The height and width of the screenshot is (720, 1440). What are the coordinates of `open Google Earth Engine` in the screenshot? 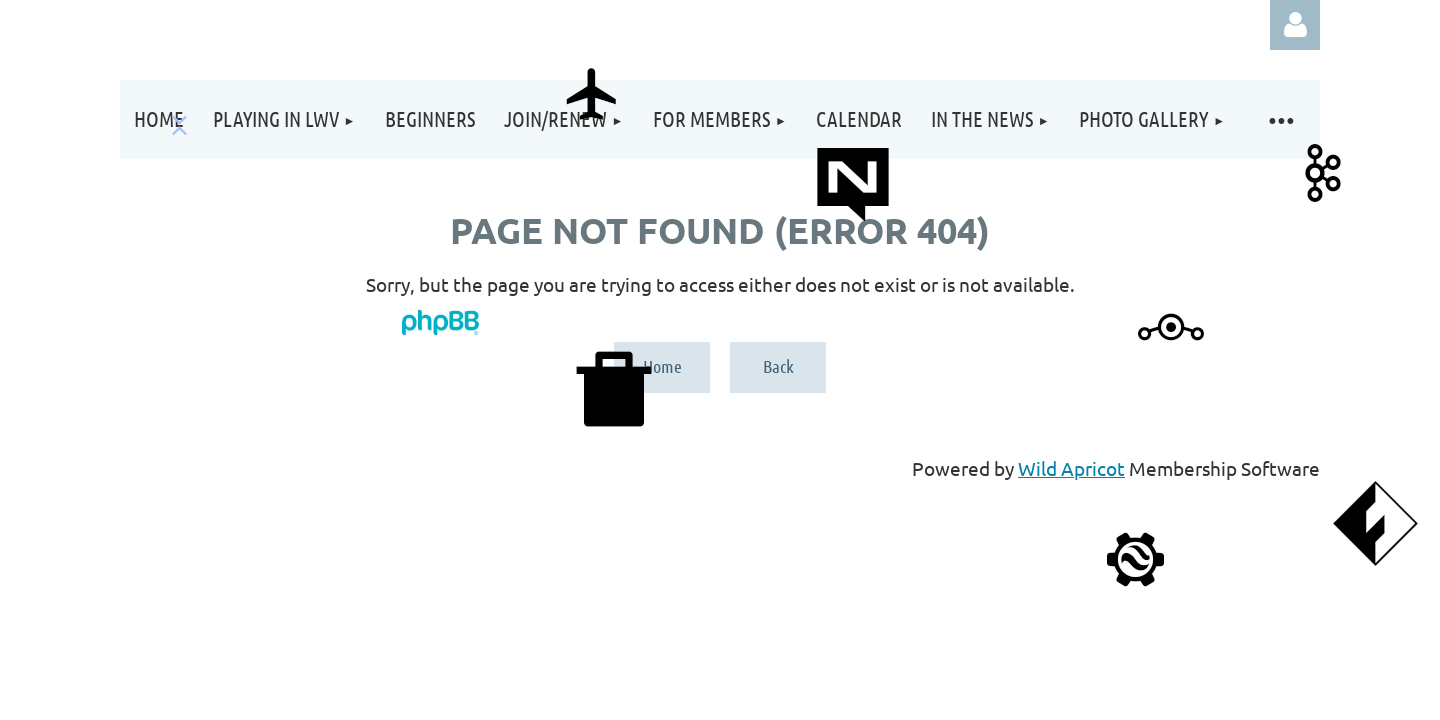 It's located at (1135, 559).